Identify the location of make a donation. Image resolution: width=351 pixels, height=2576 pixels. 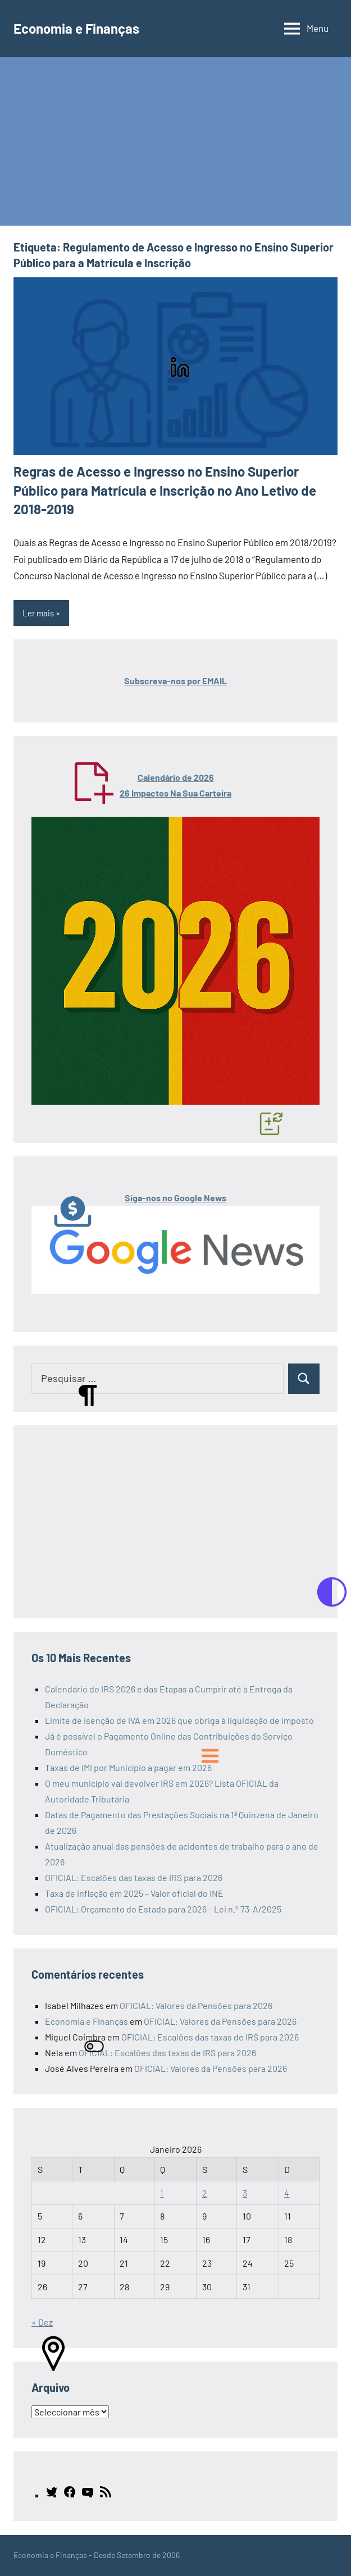
(72, 1210).